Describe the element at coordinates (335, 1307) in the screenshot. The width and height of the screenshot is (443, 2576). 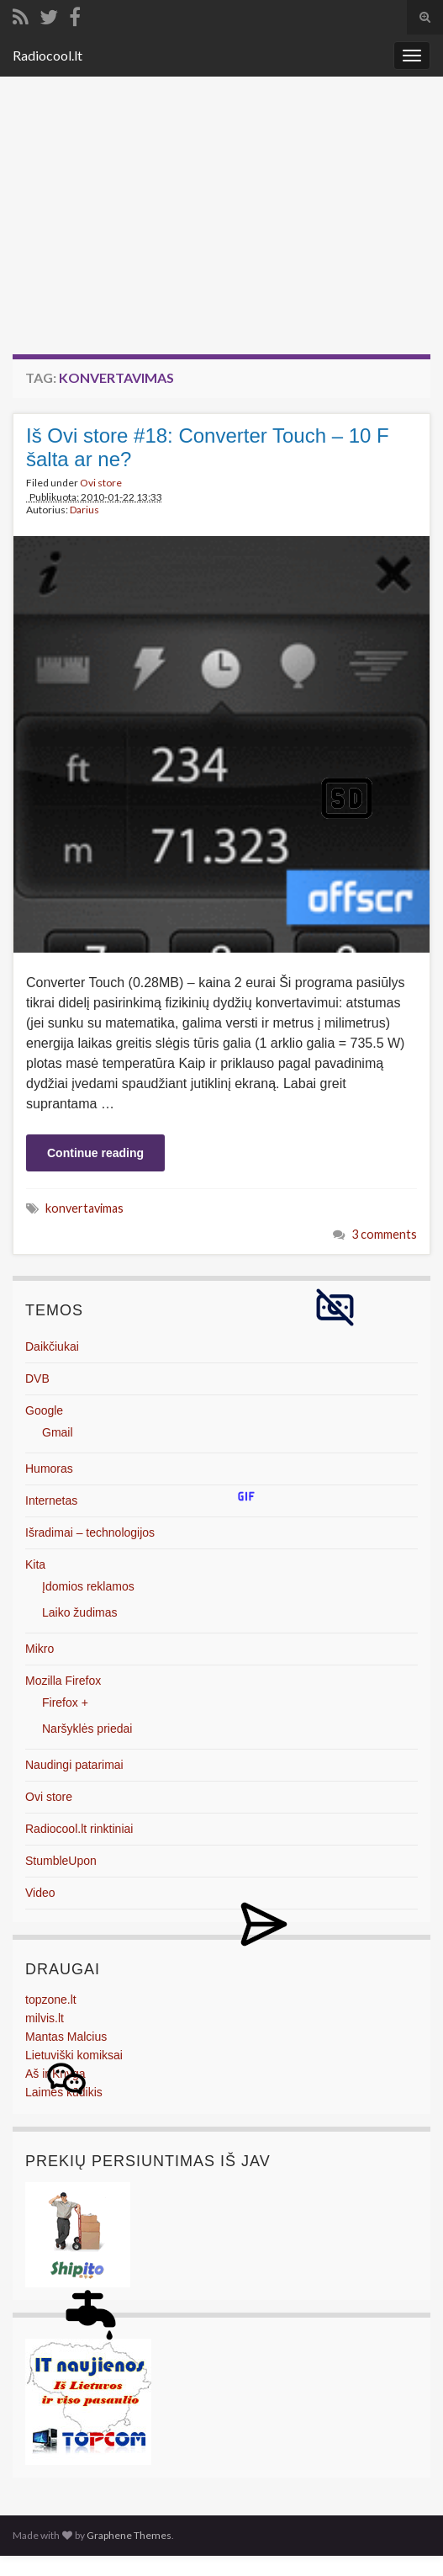
I see `payment method unavailable` at that location.